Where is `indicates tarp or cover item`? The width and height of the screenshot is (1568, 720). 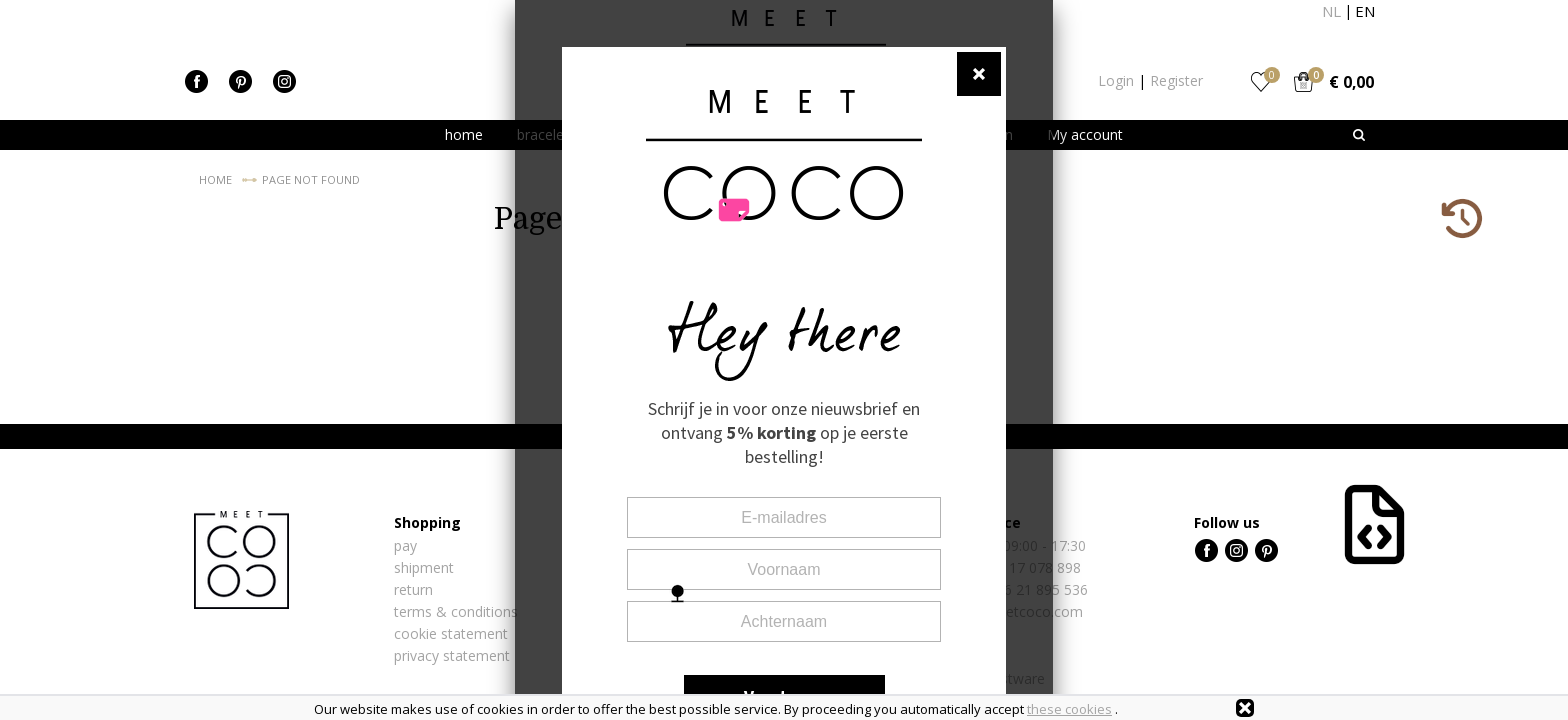
indicates tarp or cover item is located at coordinates (734, 210).